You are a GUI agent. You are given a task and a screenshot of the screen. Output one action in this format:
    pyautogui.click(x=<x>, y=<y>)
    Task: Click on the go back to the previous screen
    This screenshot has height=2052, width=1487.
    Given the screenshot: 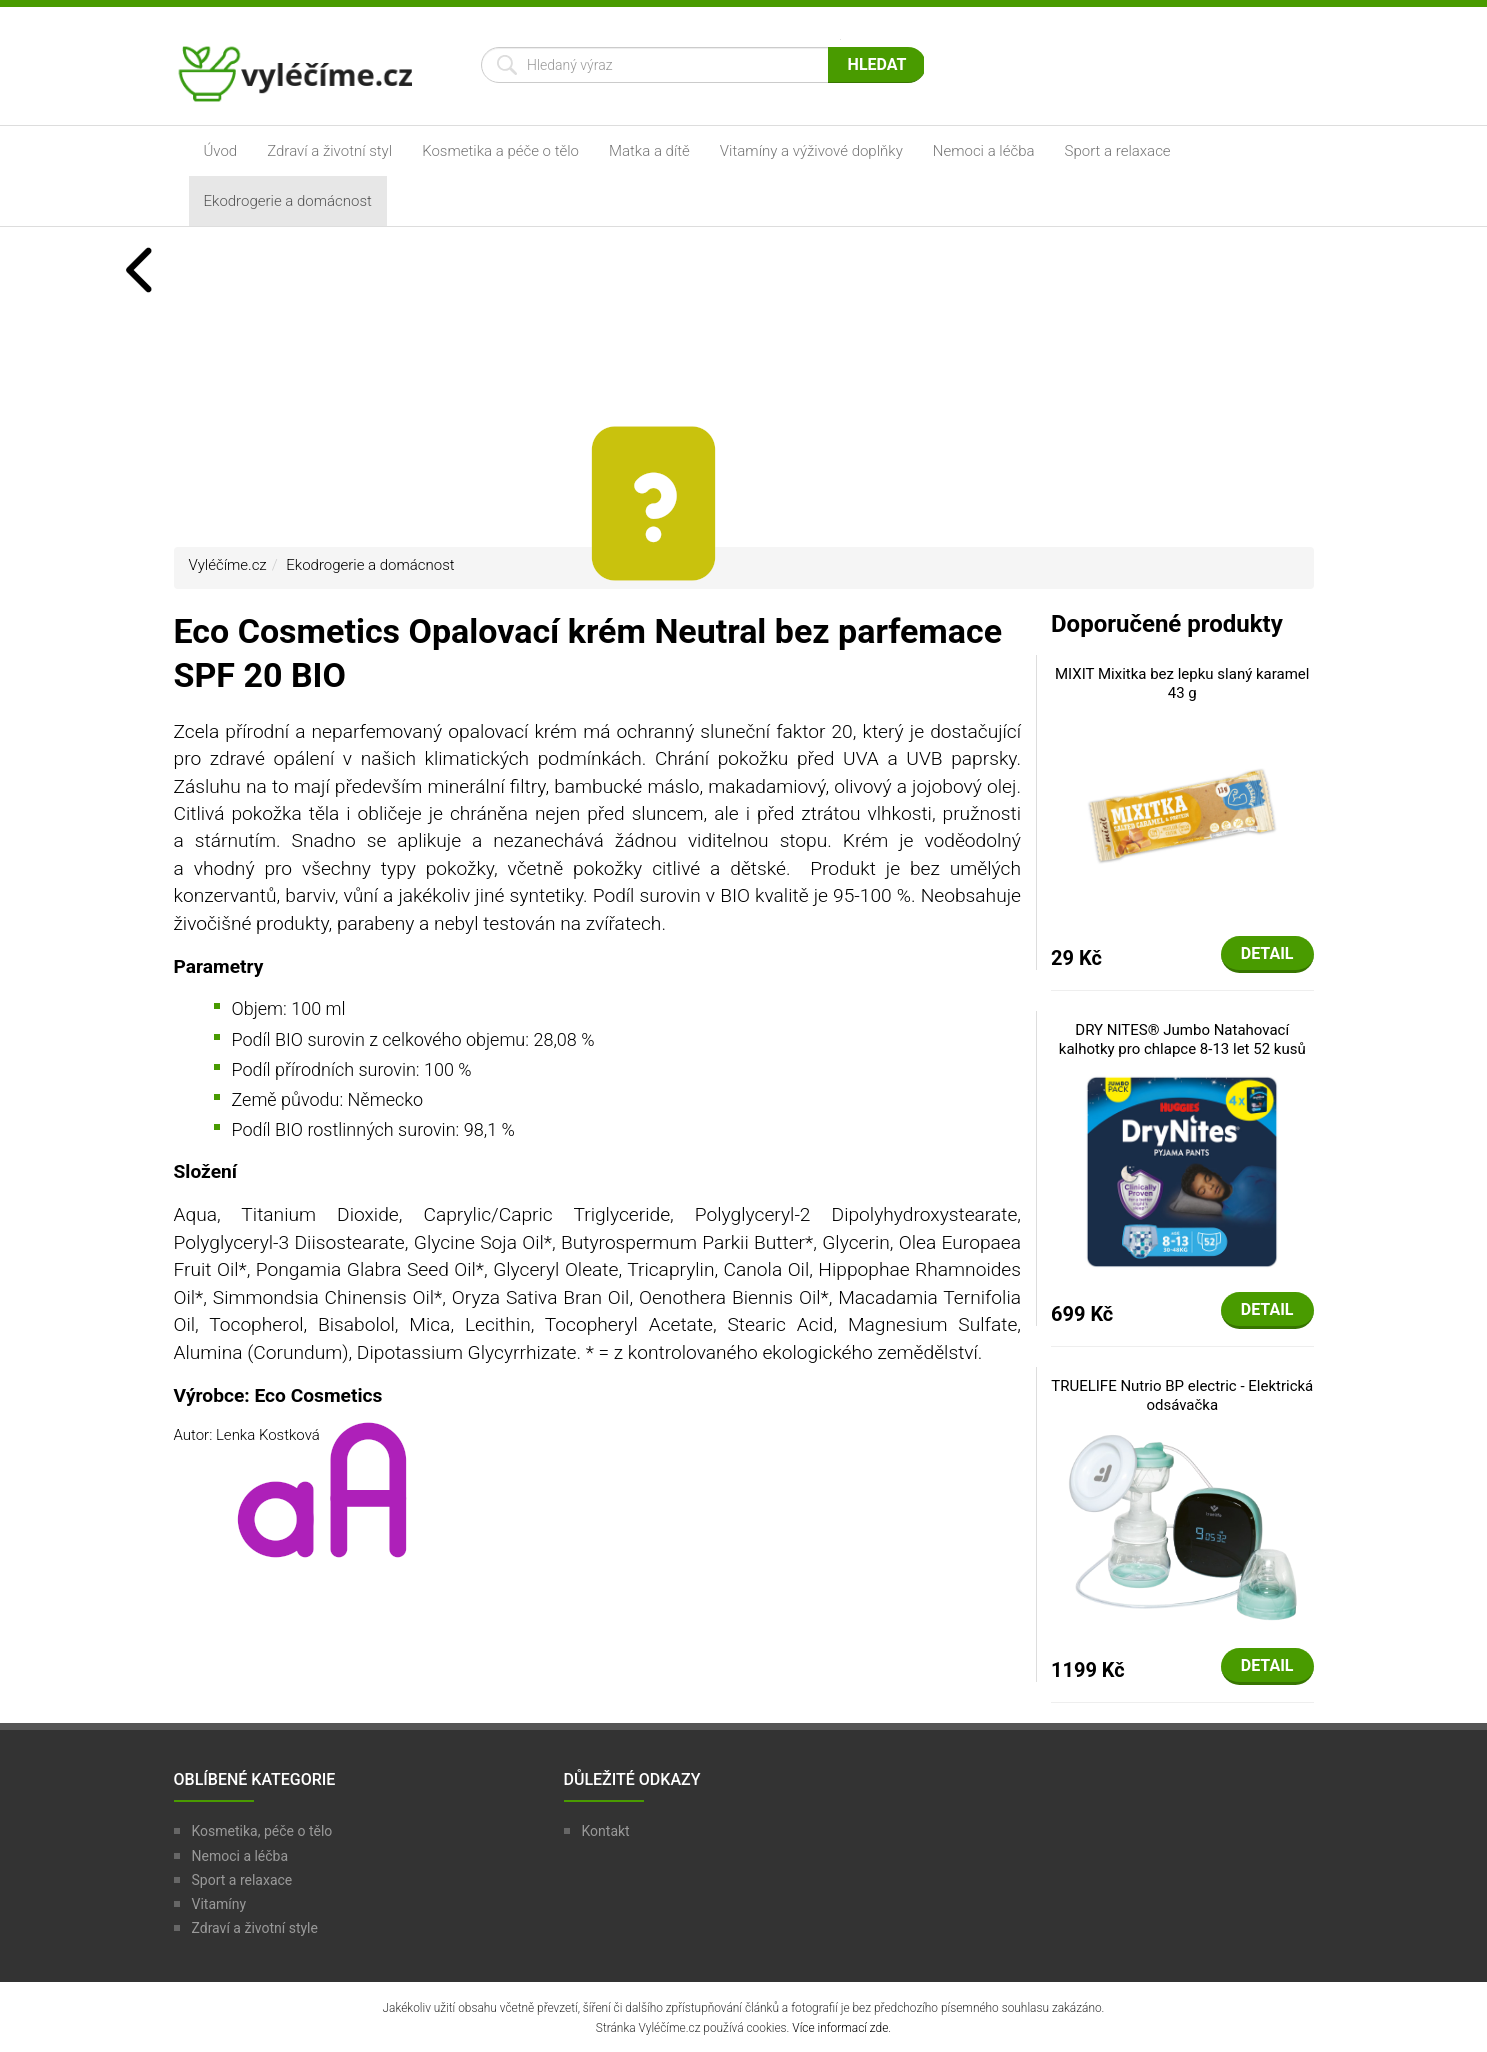 What is the action you would take?
    pyautogui.click(x=142, y=270)
    